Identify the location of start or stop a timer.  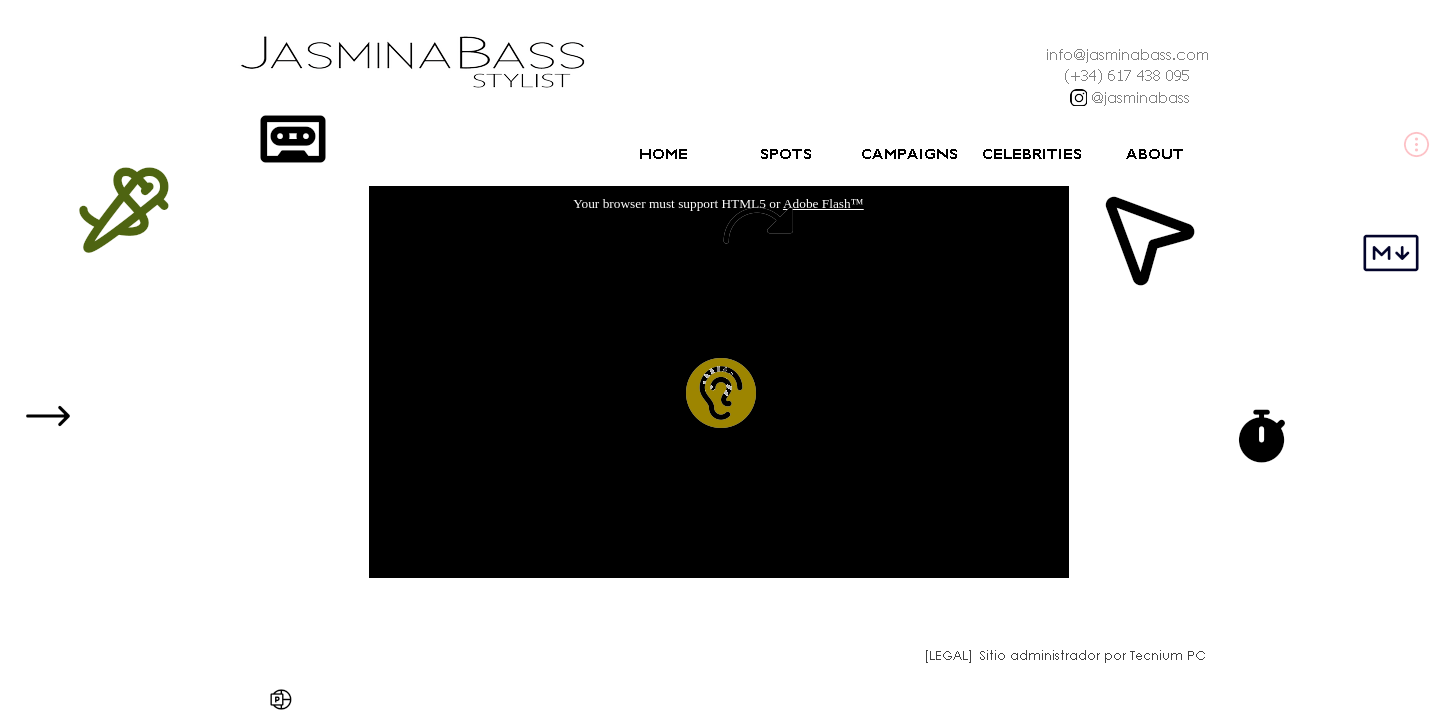
(1261, 436).